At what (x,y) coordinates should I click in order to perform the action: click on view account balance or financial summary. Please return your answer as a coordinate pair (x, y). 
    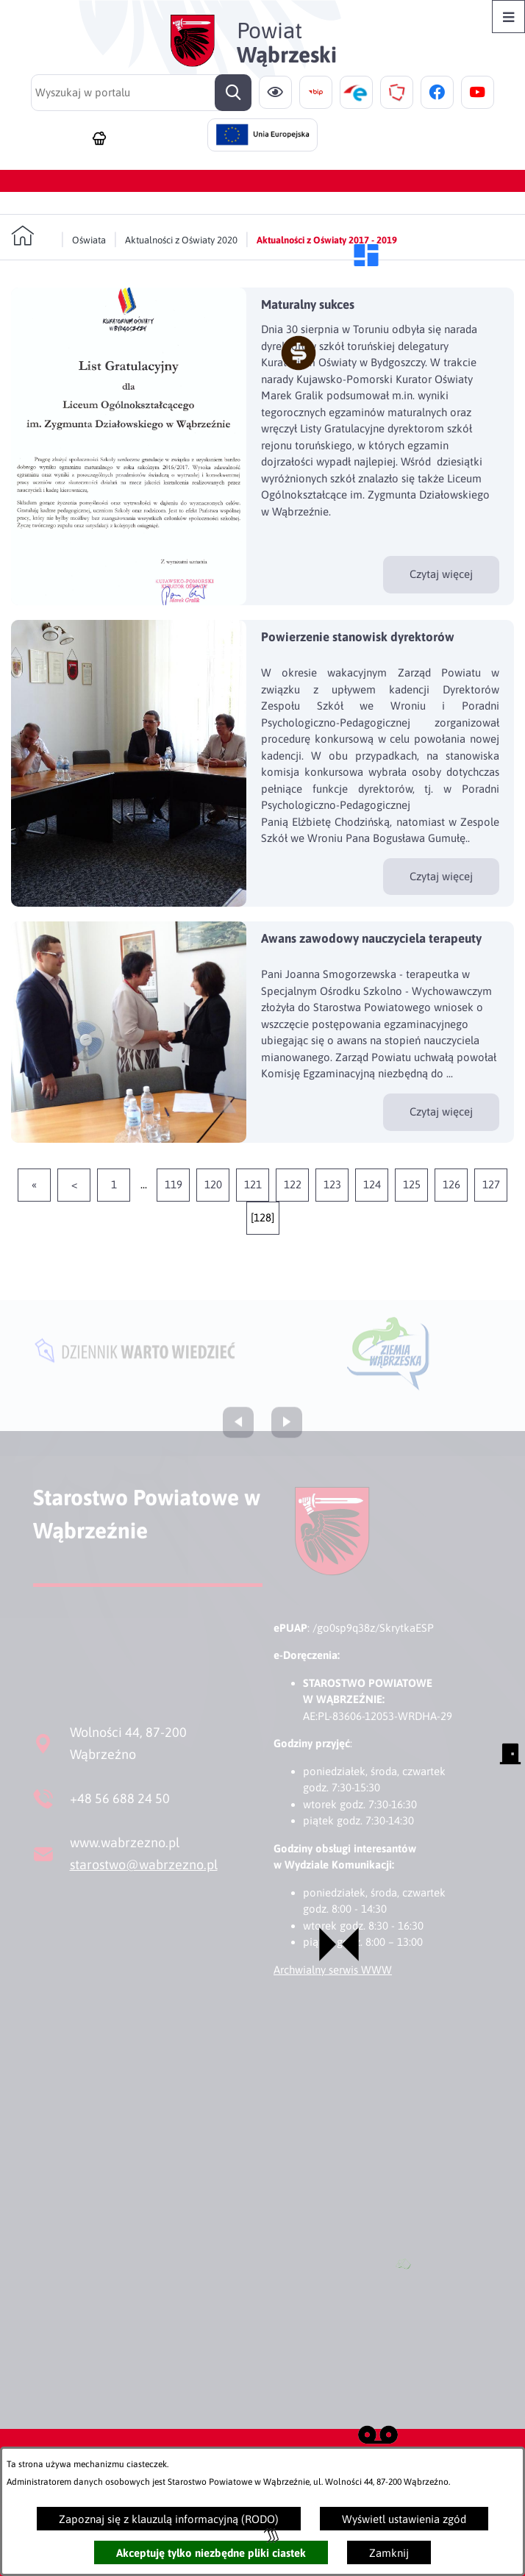
    Looking at the image, I should click on (299, 353).